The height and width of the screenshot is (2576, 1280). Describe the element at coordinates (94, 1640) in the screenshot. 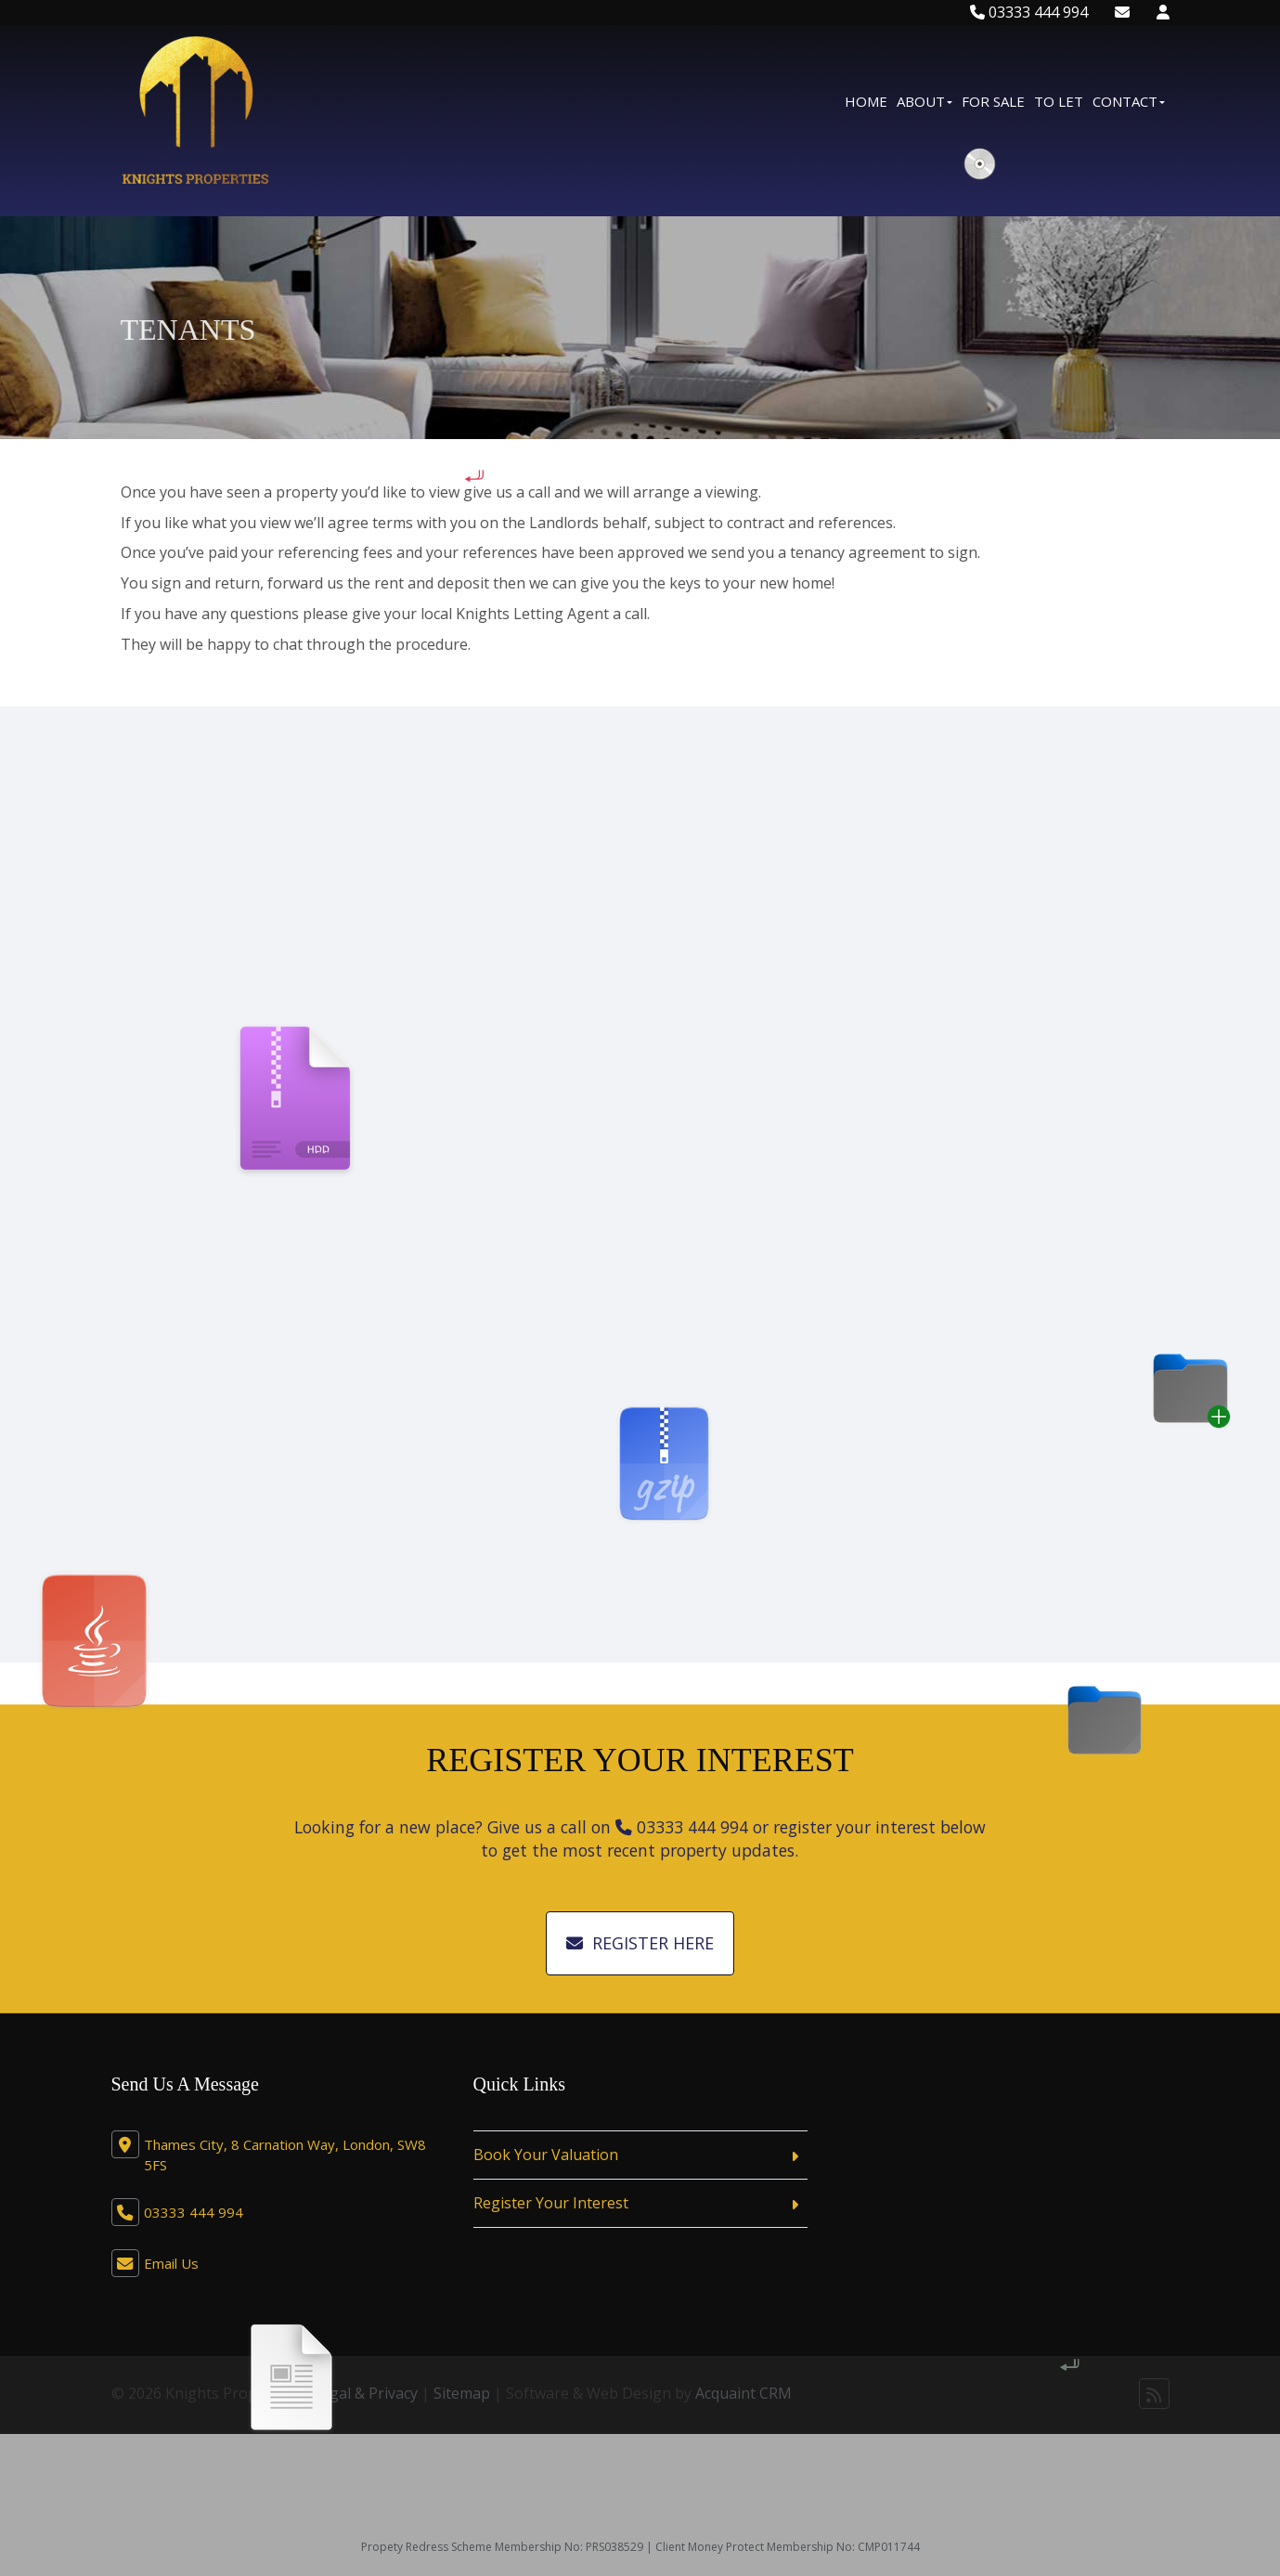

I see `a java source code file` at that location.